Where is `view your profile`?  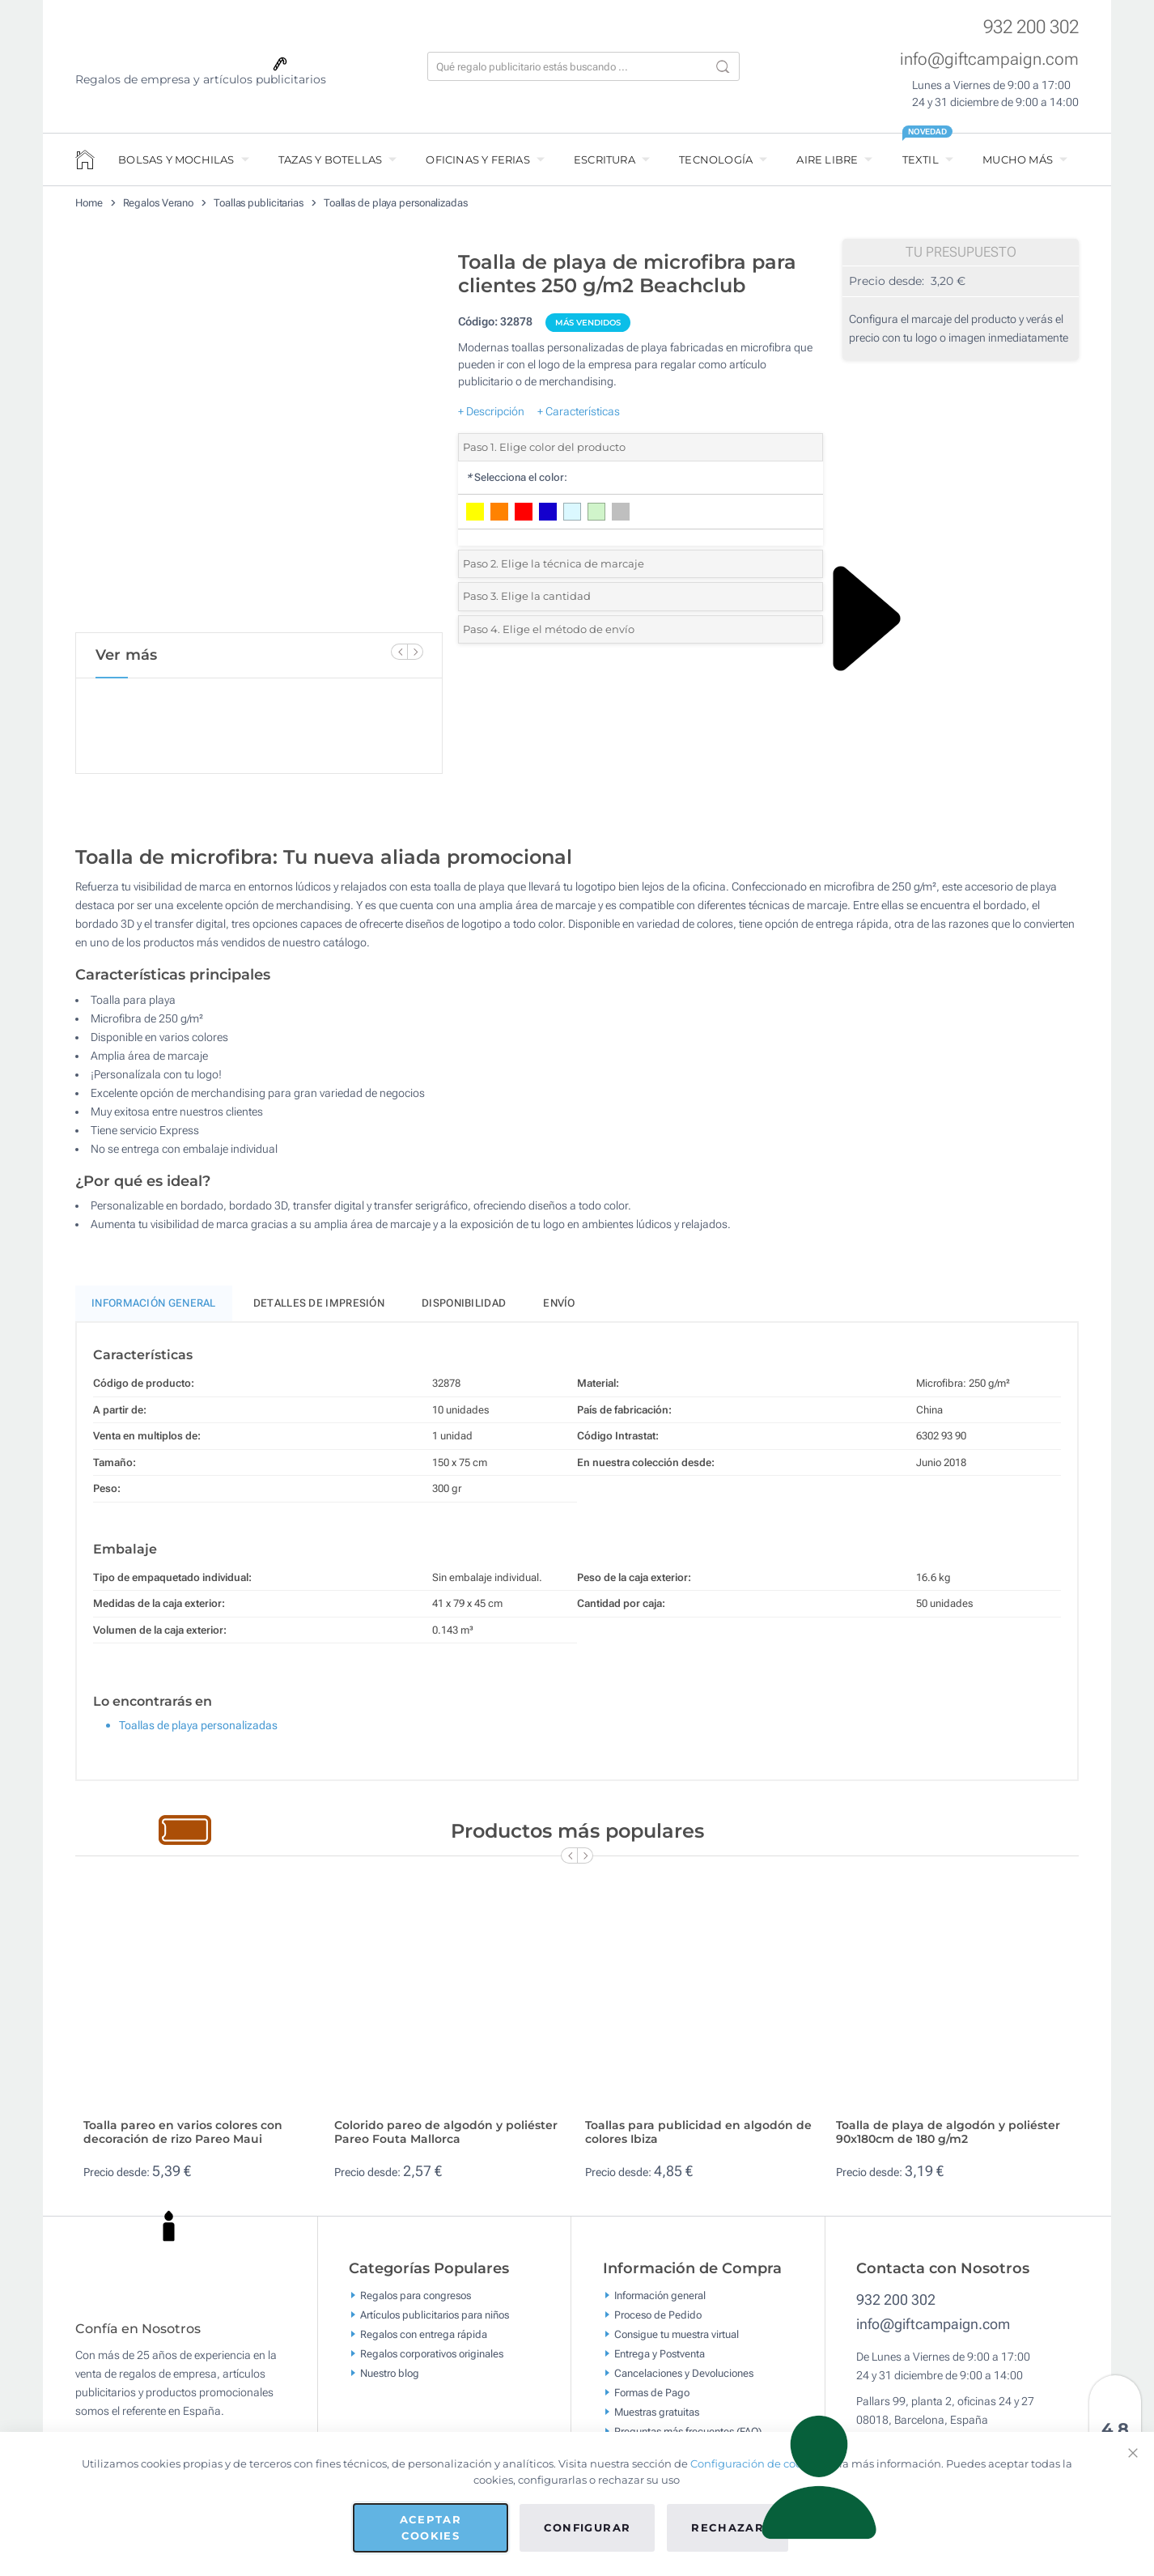 view your profile is located at coordinates (819, 2477).